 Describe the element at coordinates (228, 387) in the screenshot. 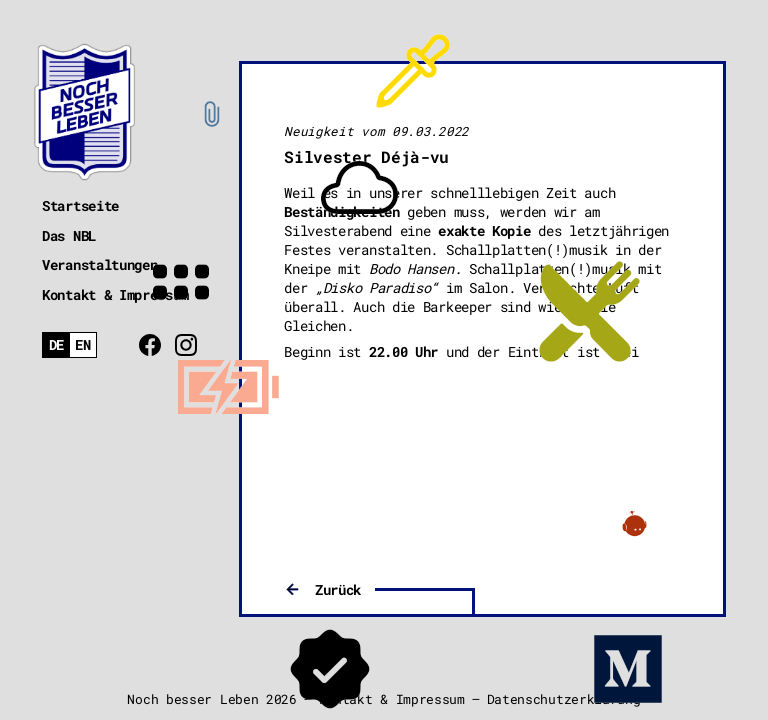

I see `indicates device is currently charging` at that location.